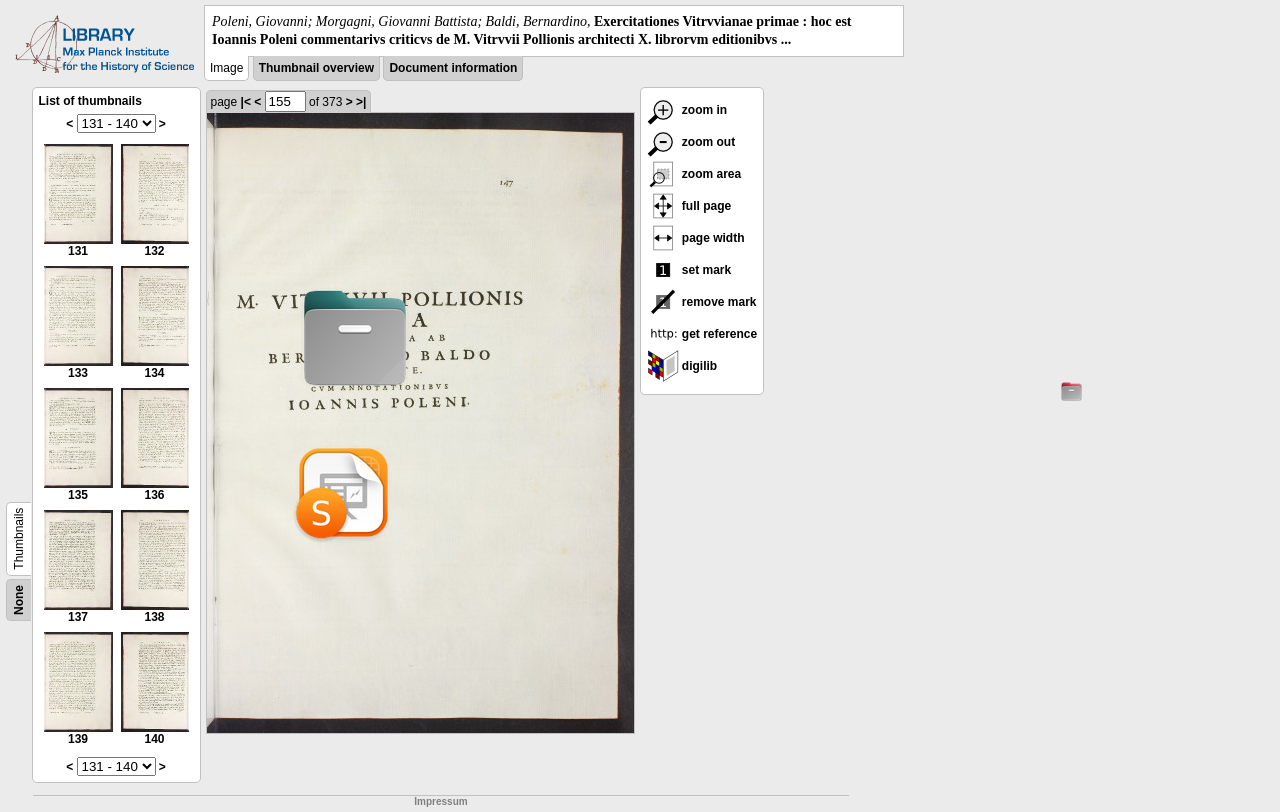 This screenshot has height=812, width=1280. What do you see at coordinates (1071, 391) in the screenshot?
I see `open the file manager application` at bounding box center [1071, 391].